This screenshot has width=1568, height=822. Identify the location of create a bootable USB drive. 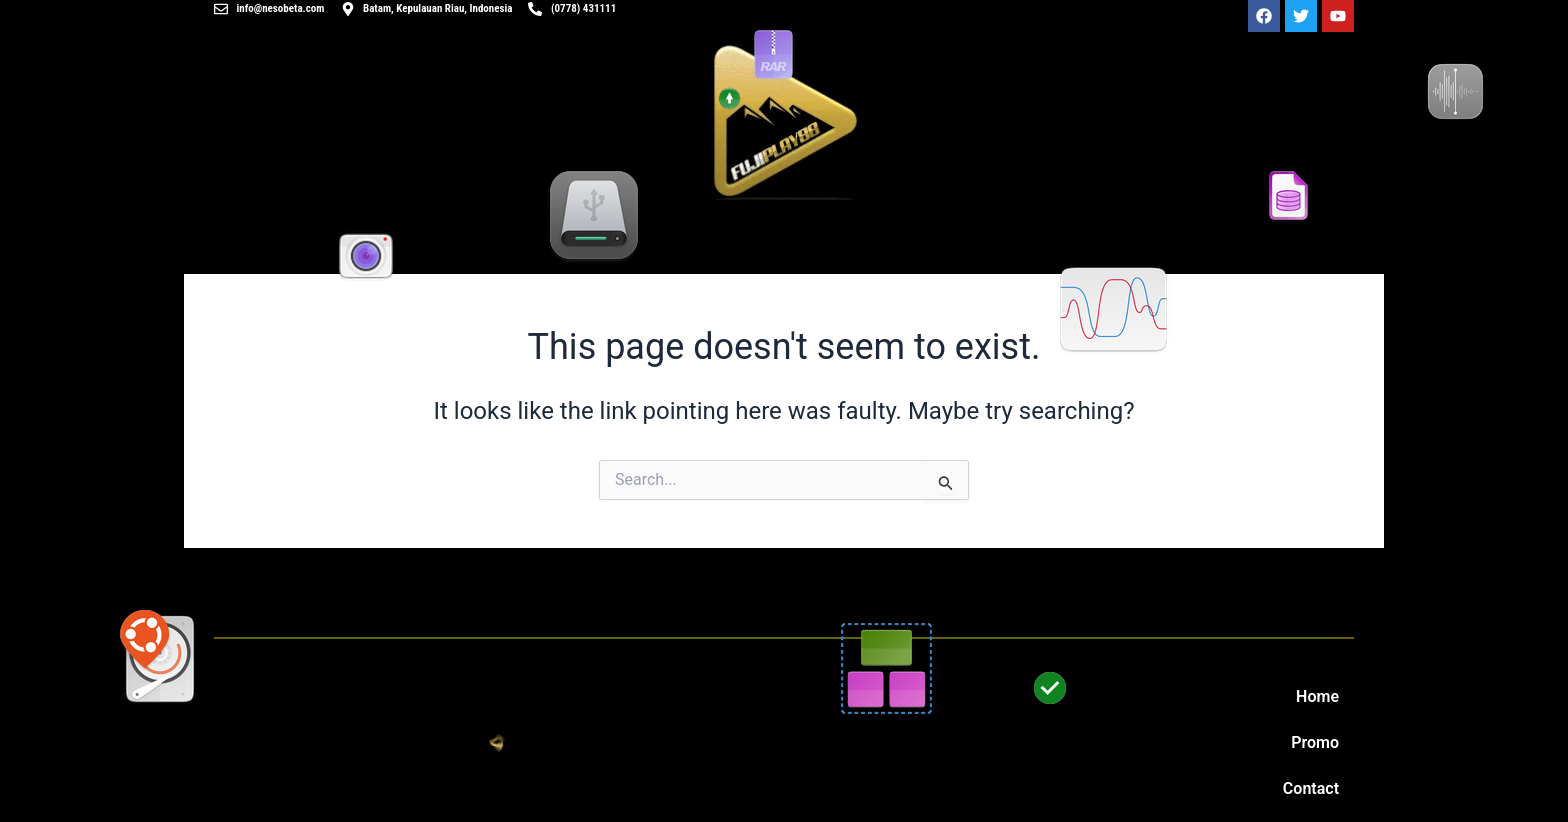
(594, 215).